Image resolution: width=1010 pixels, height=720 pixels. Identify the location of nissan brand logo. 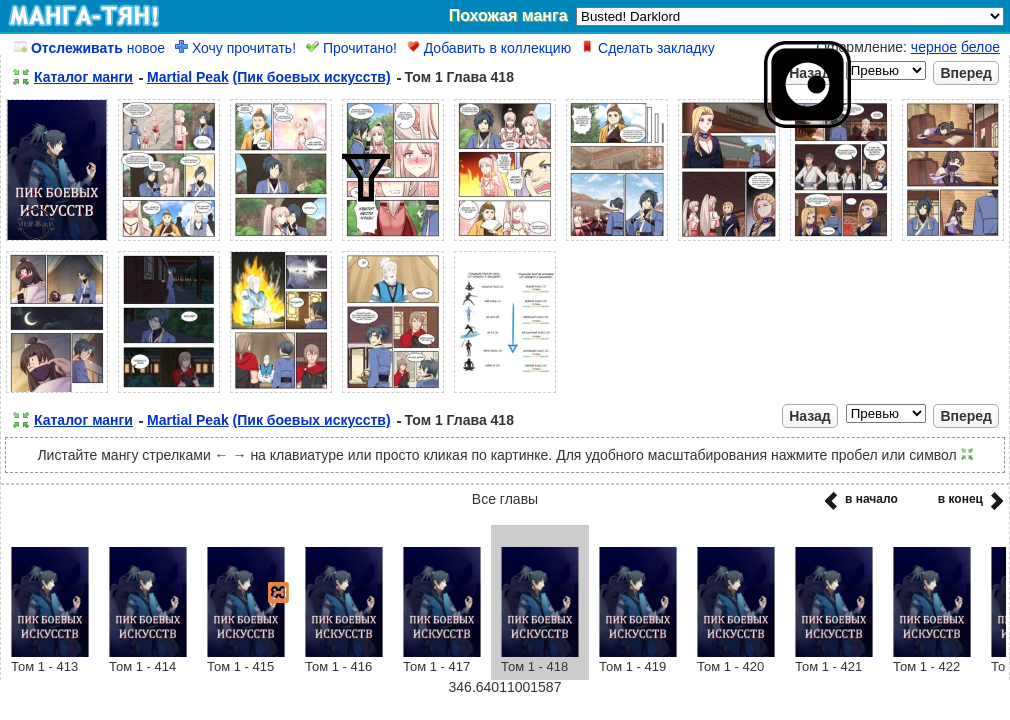
(36, 224).